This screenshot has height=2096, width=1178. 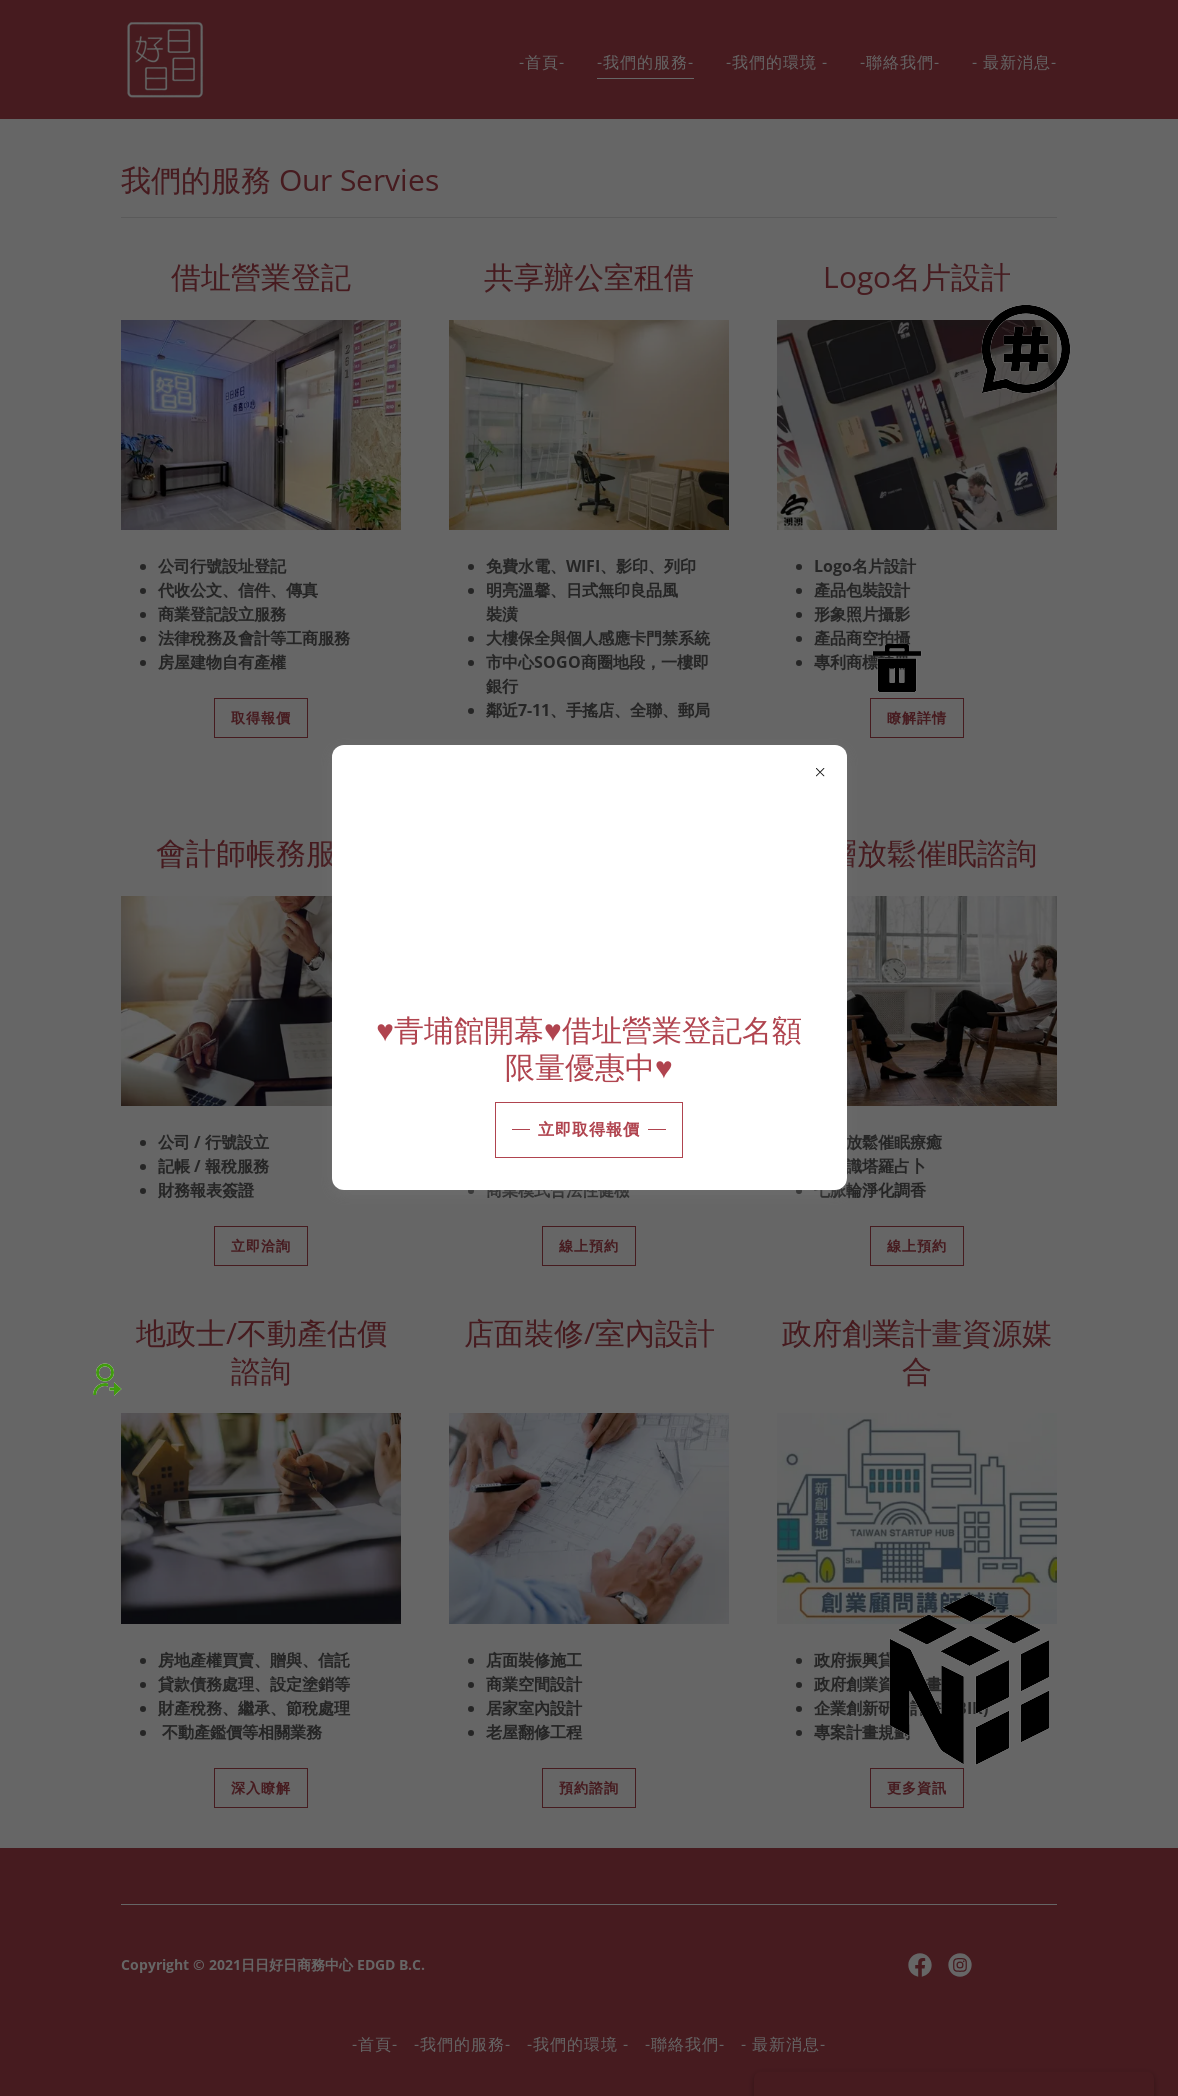 I want to click on open a threaded conversation, so click(x=1026, y=349).